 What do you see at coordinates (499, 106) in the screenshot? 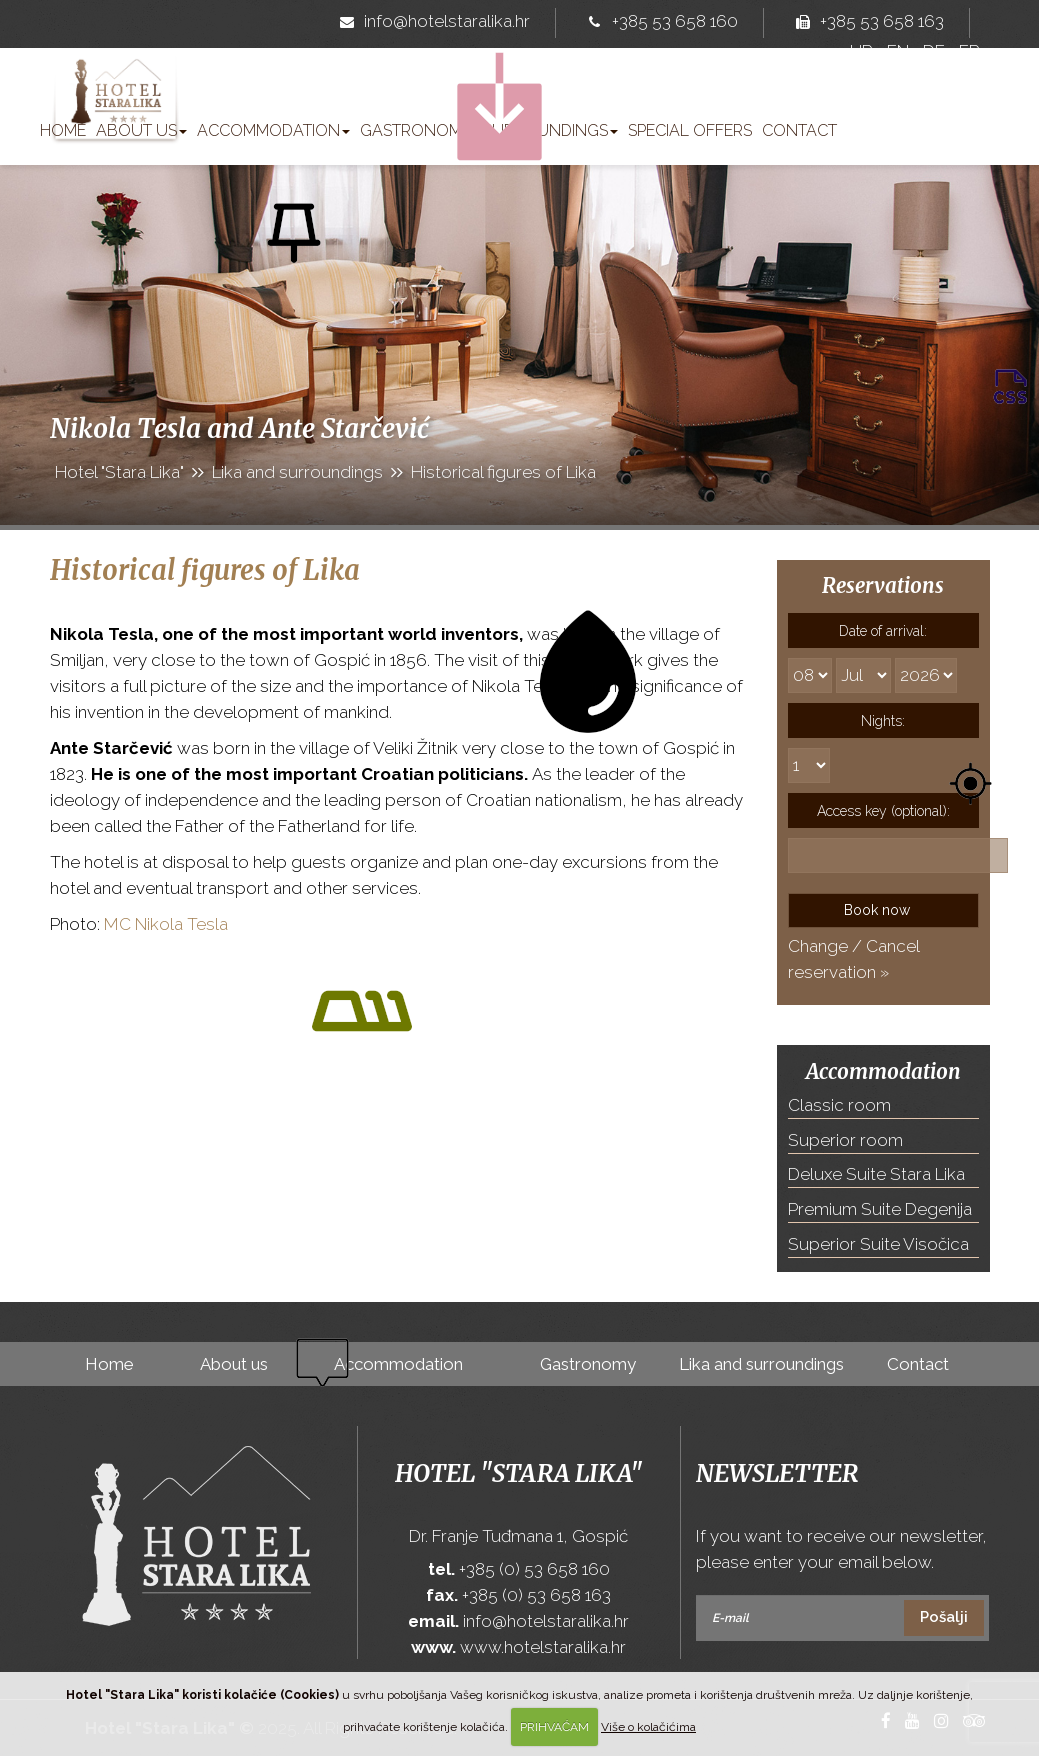
I see `download a file to your device` at bounding box center [499, 106].